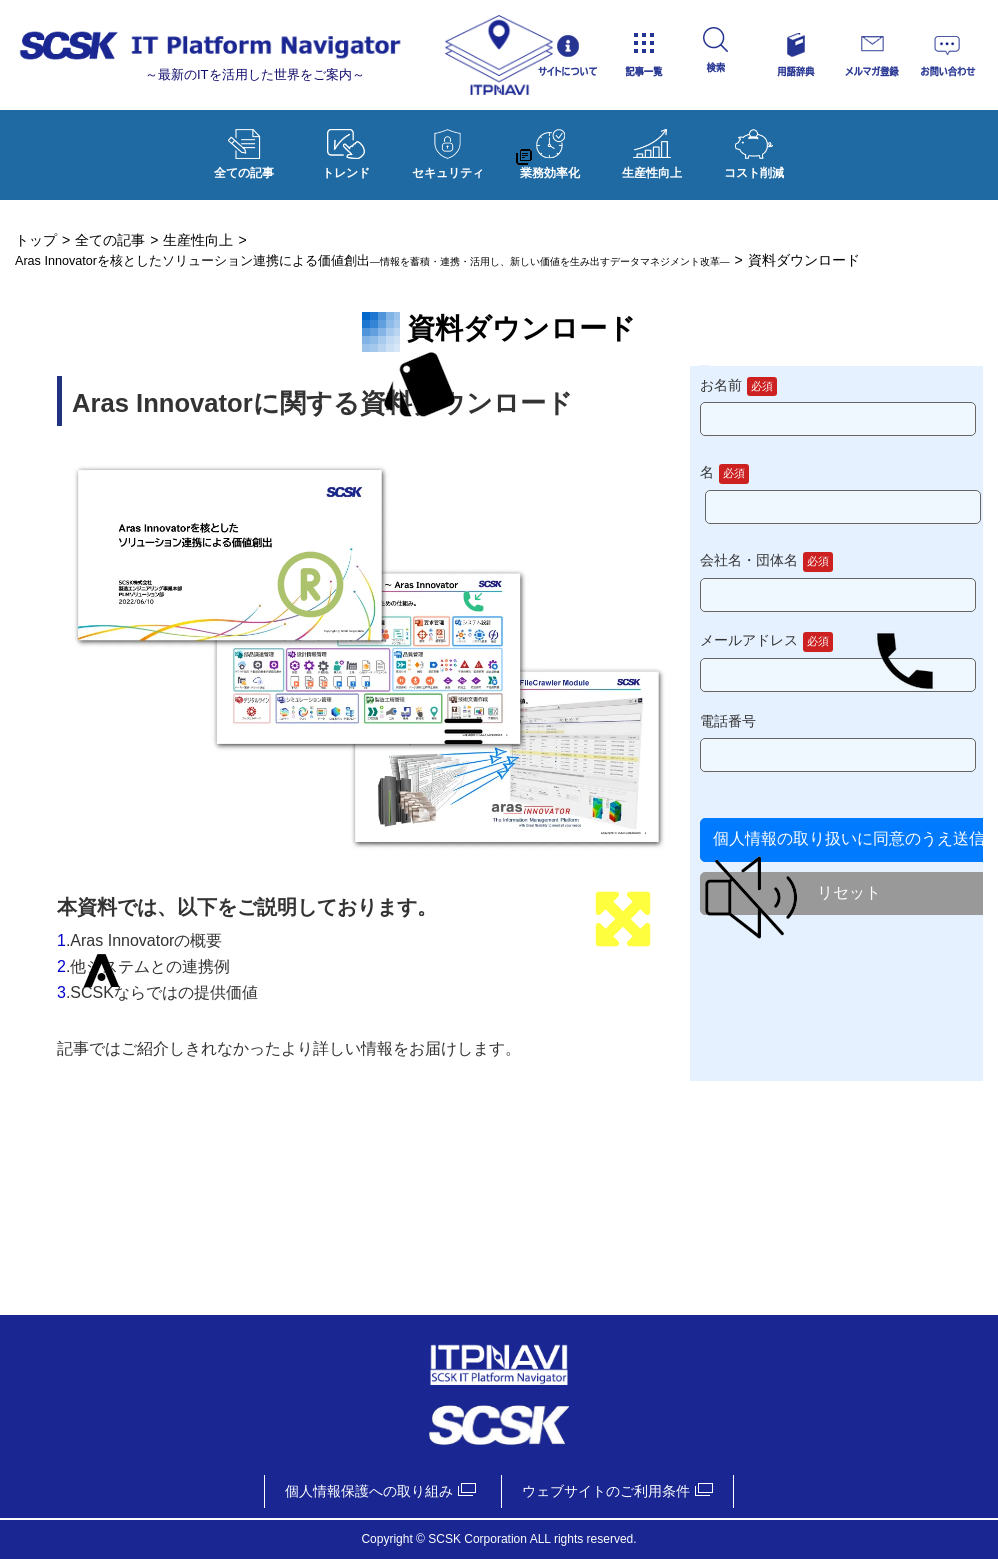 The image size is (998, 1559). What do you see at coordinates (463, 731) in the screenshot?
I see `open navigation menu` at bounding box center [463, 731].